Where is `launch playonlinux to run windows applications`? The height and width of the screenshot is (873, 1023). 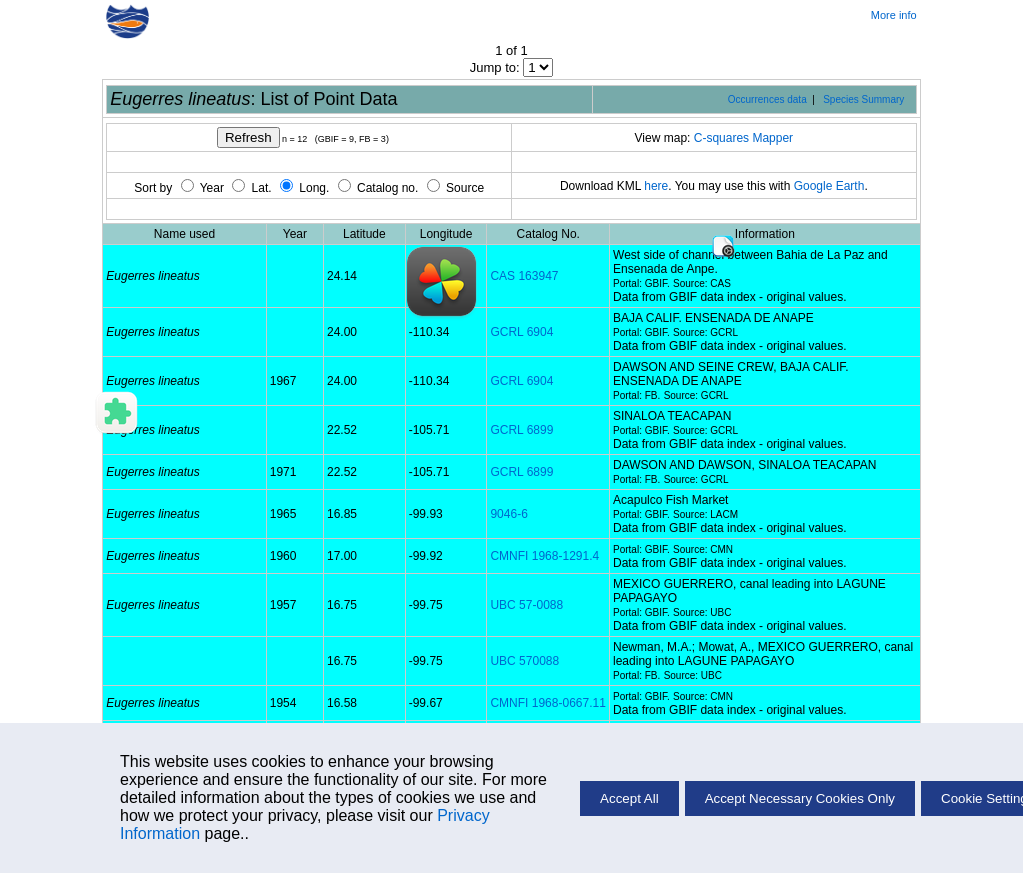 launch playonlinux to run windows applications is located at coordinates (441, 281).